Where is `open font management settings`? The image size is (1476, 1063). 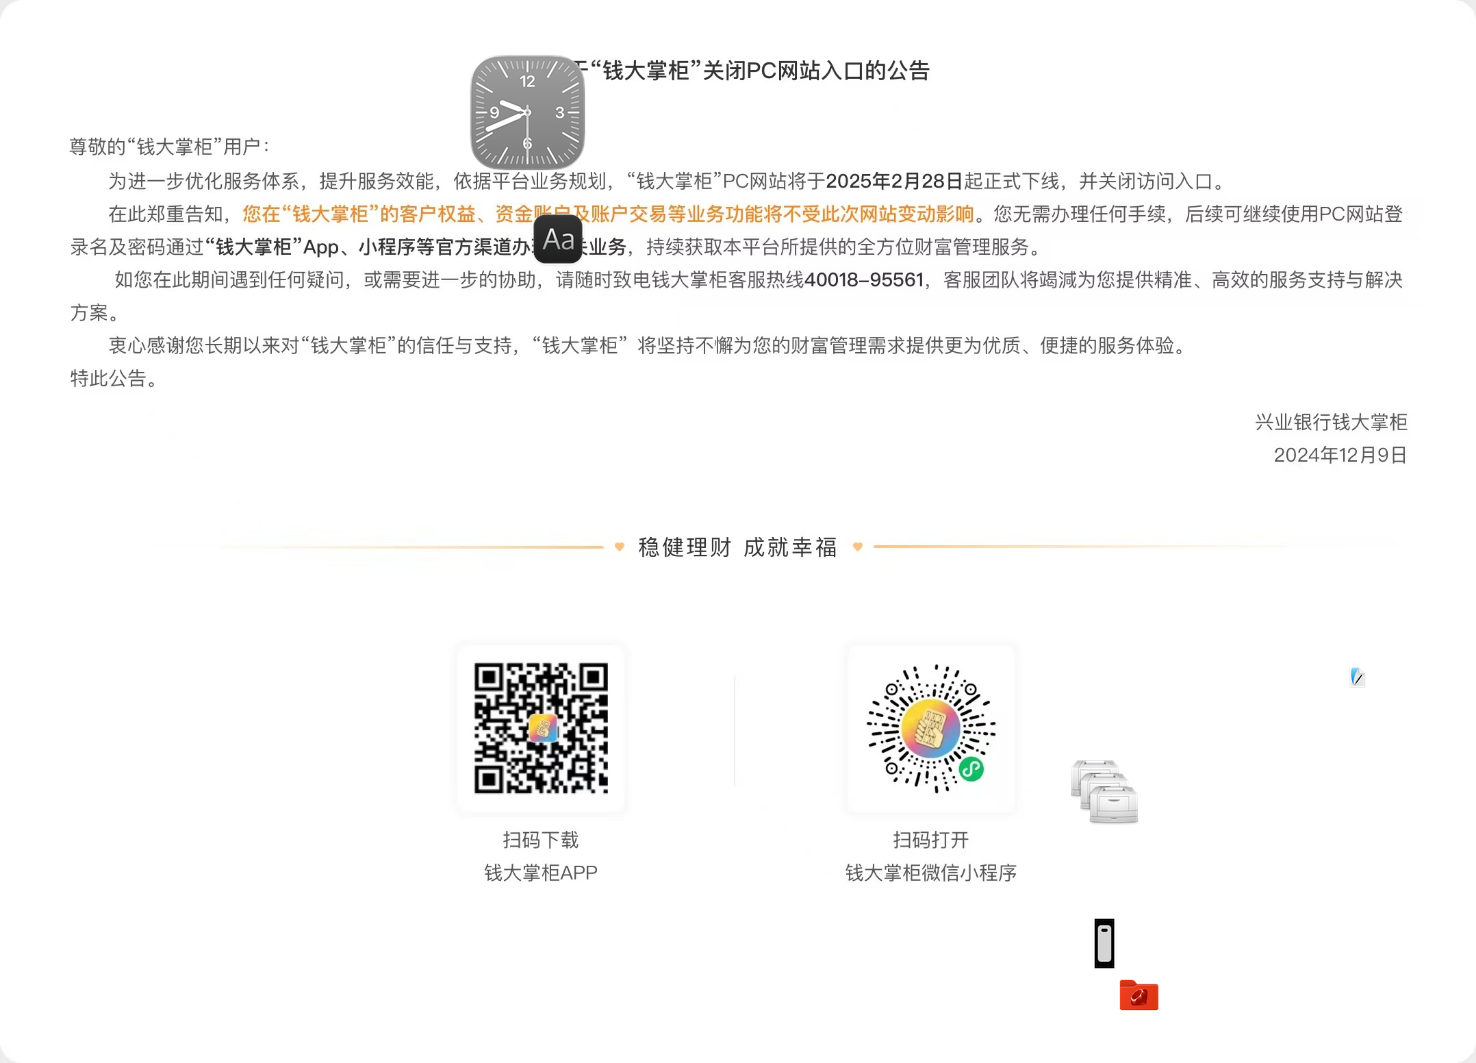
open font management settings is located at coordinates (558, 239).